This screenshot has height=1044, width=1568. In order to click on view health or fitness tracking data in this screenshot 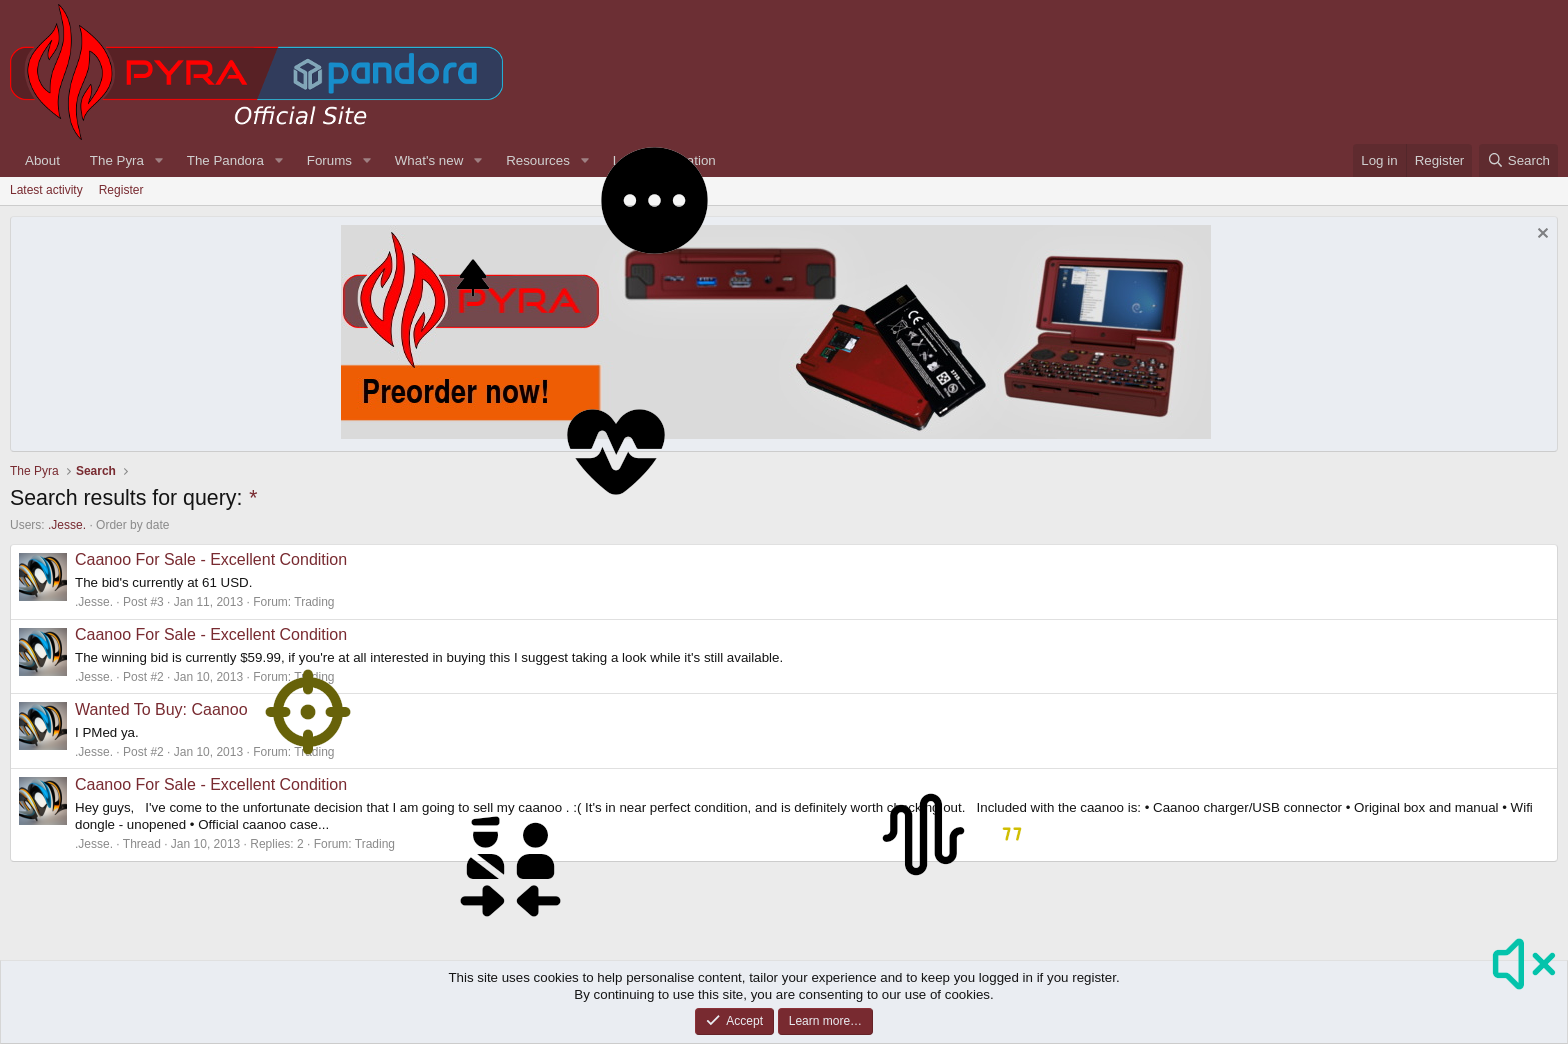, I will do `click(616, 452)`.